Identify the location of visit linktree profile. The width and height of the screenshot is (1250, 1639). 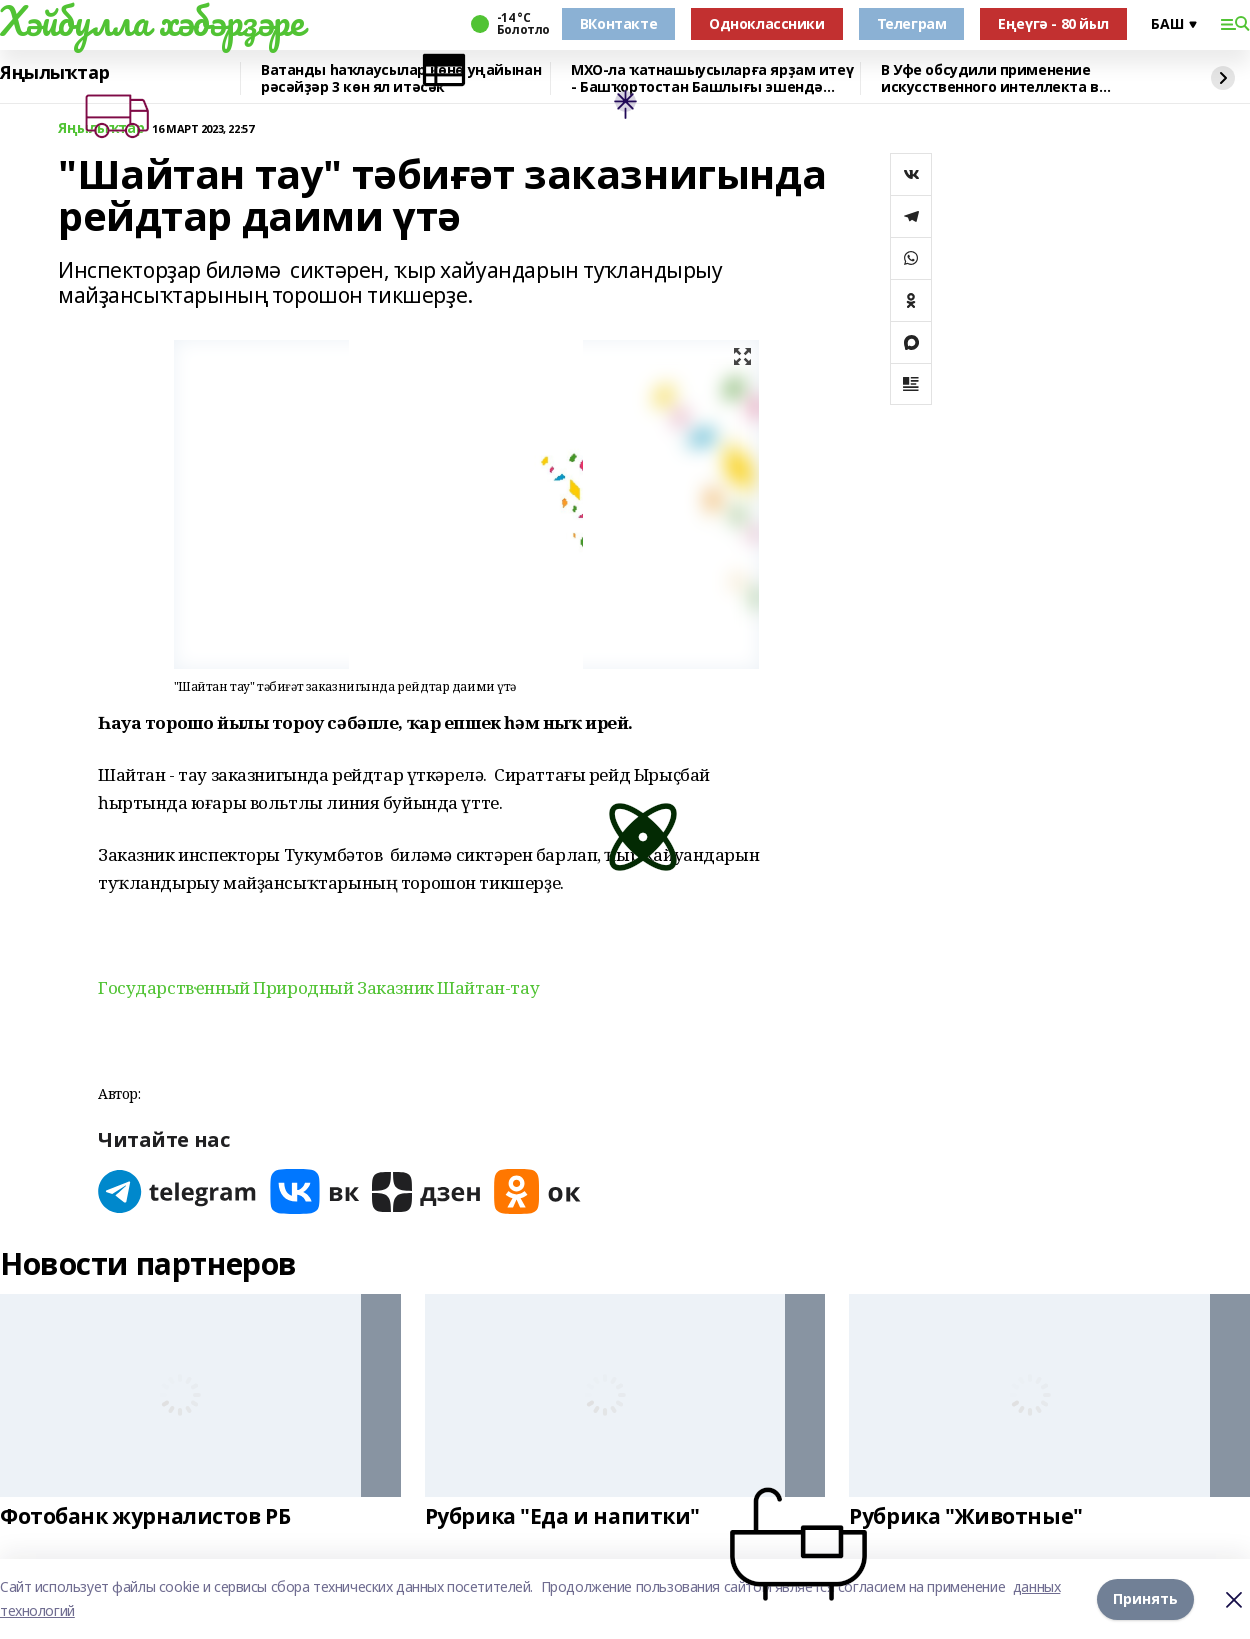
(625, 104).